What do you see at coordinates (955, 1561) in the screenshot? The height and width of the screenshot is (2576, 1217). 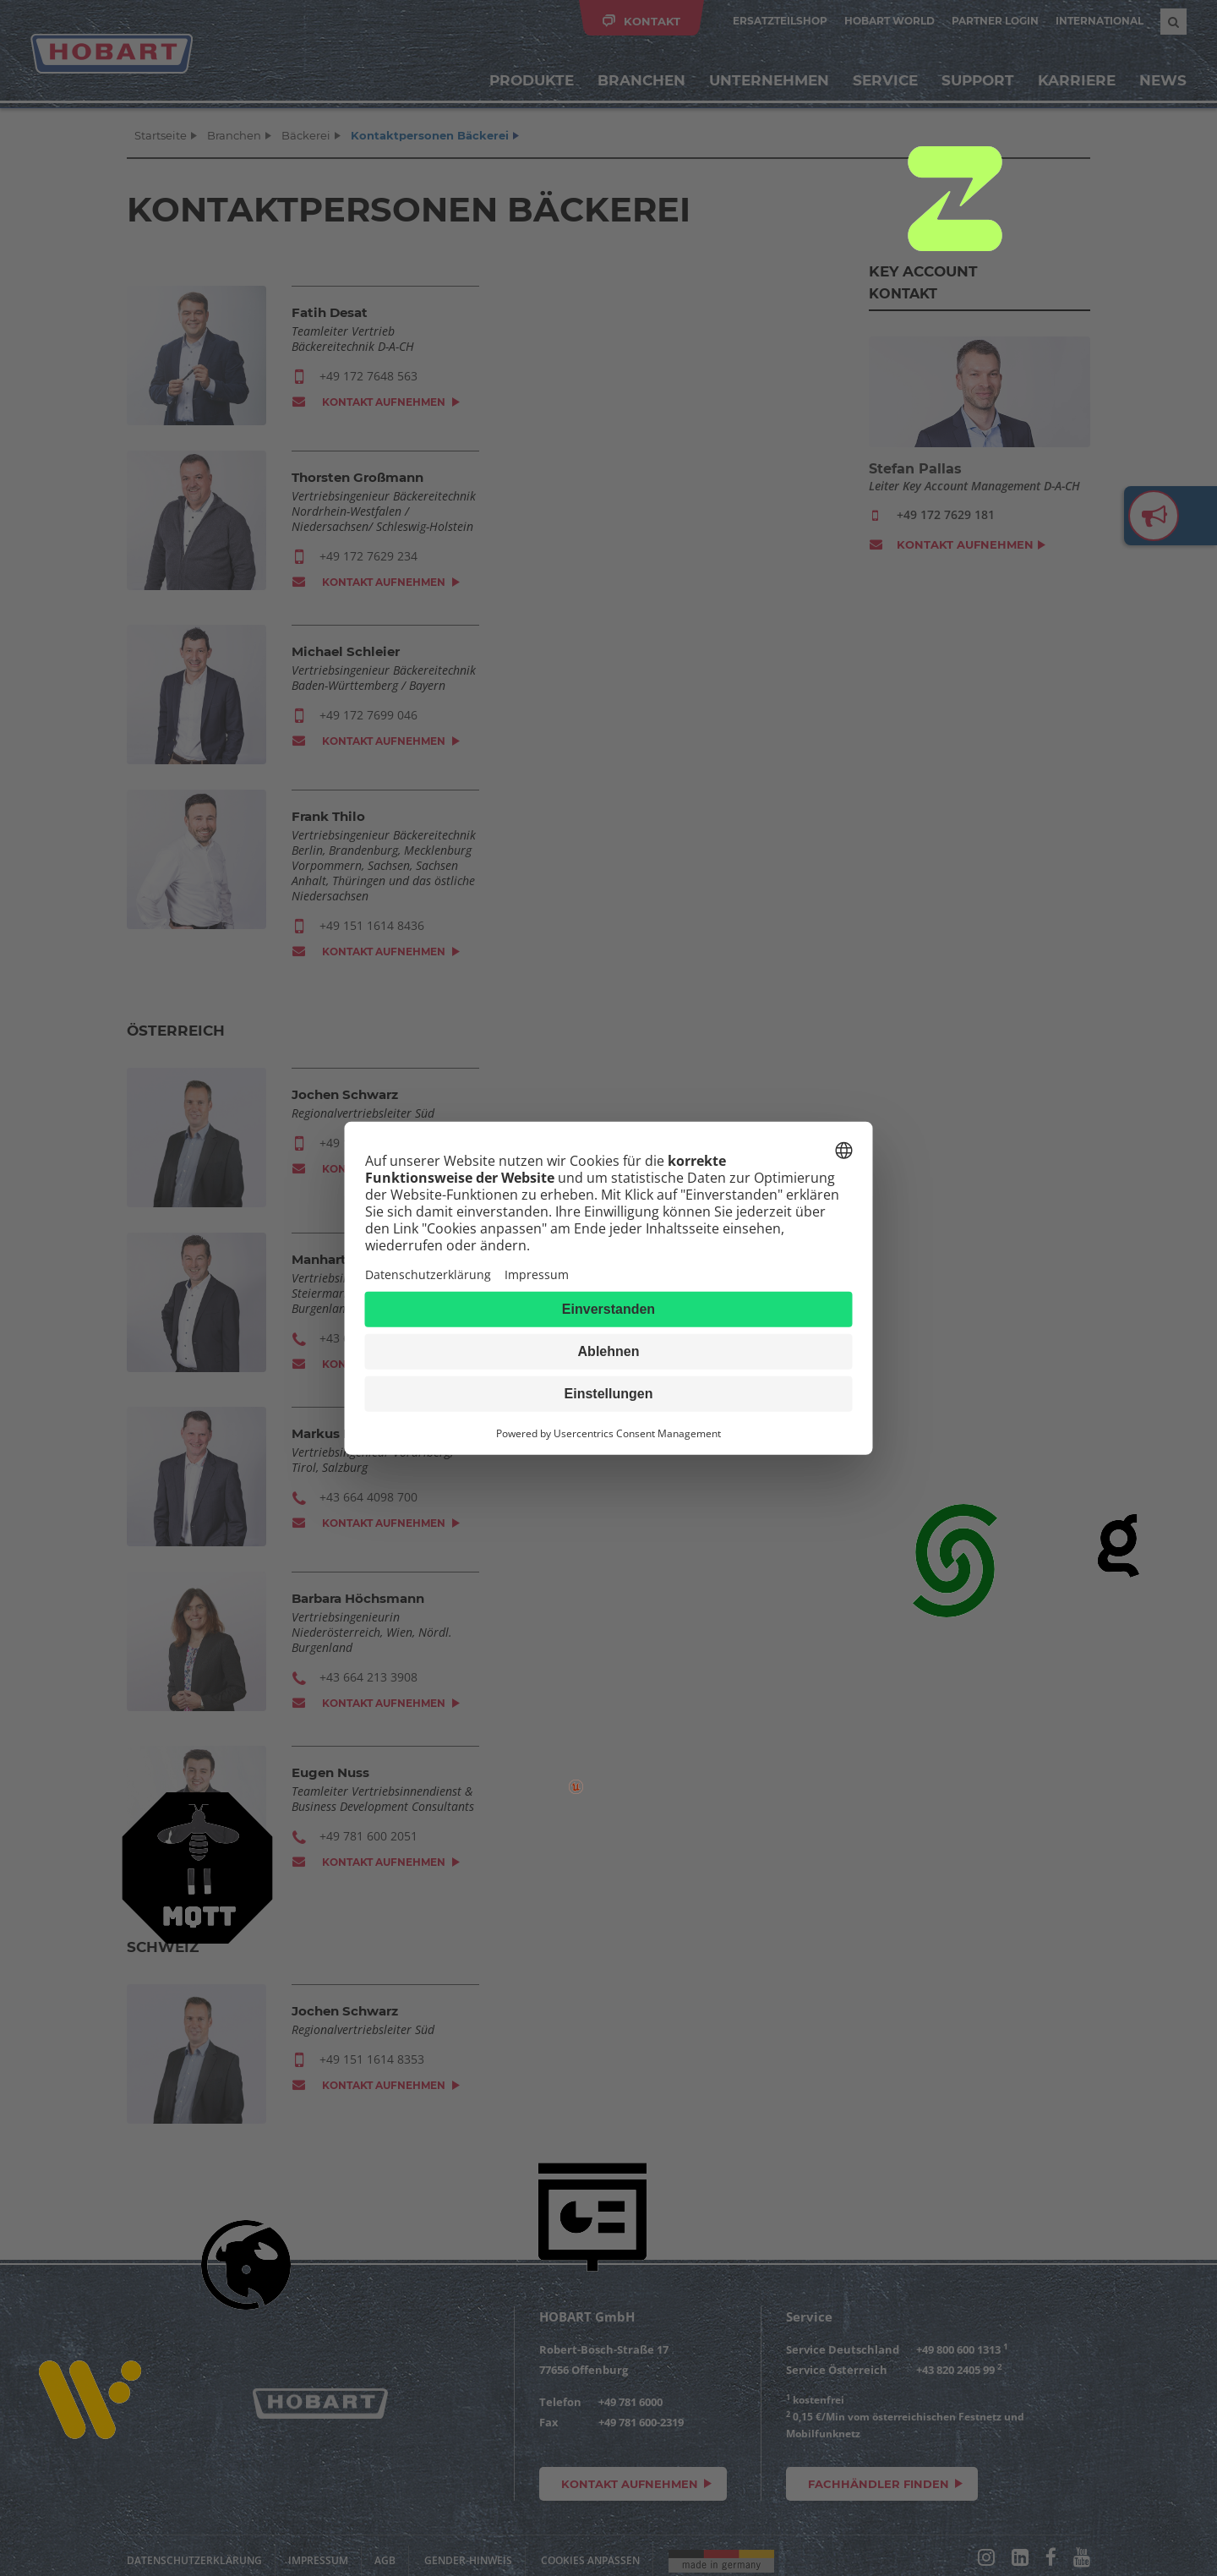 I see `upstash brand logo` at bounding box center [955, 1561].